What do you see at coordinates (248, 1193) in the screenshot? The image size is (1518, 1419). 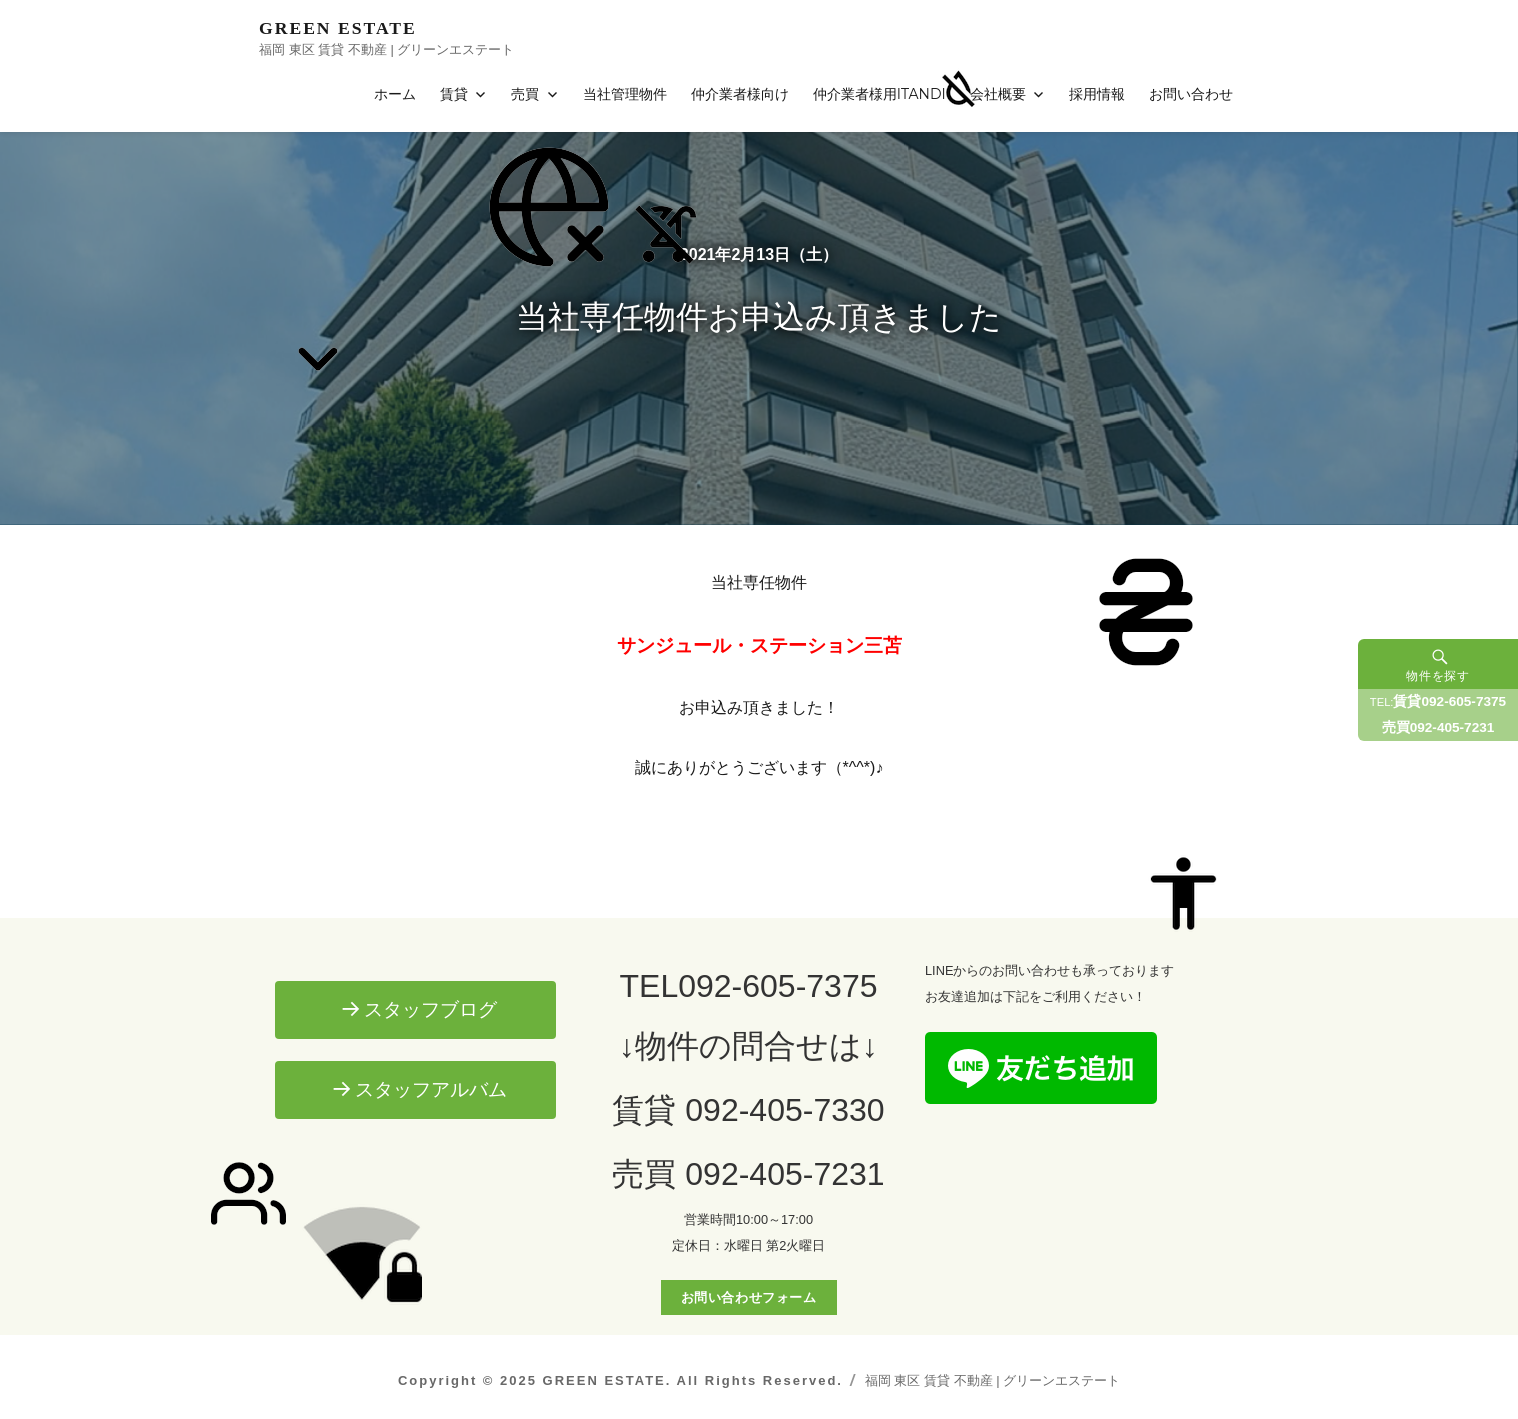 I see `view all users or team members` at bounding box center [248, 1193].